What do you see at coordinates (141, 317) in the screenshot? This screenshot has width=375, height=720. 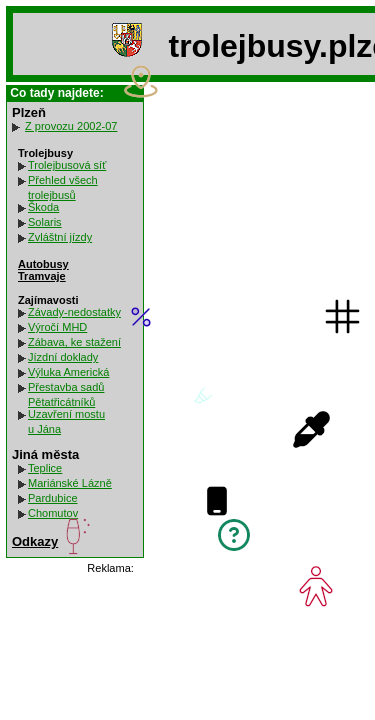 I see `view discount or sale pricing` at bounding box center [141, 317].